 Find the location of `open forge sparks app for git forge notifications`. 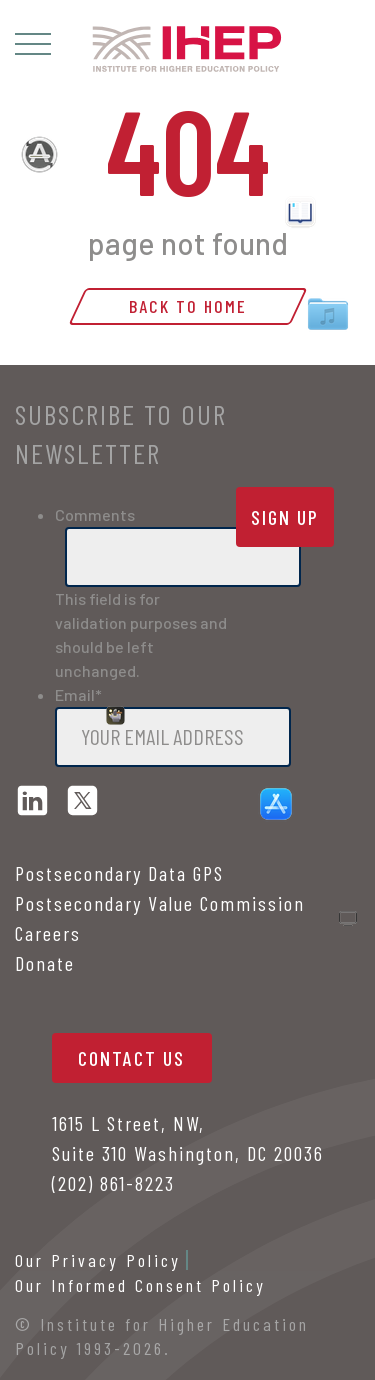

open forge sparks app for git forge notifications is located at coordinates (115, 715).